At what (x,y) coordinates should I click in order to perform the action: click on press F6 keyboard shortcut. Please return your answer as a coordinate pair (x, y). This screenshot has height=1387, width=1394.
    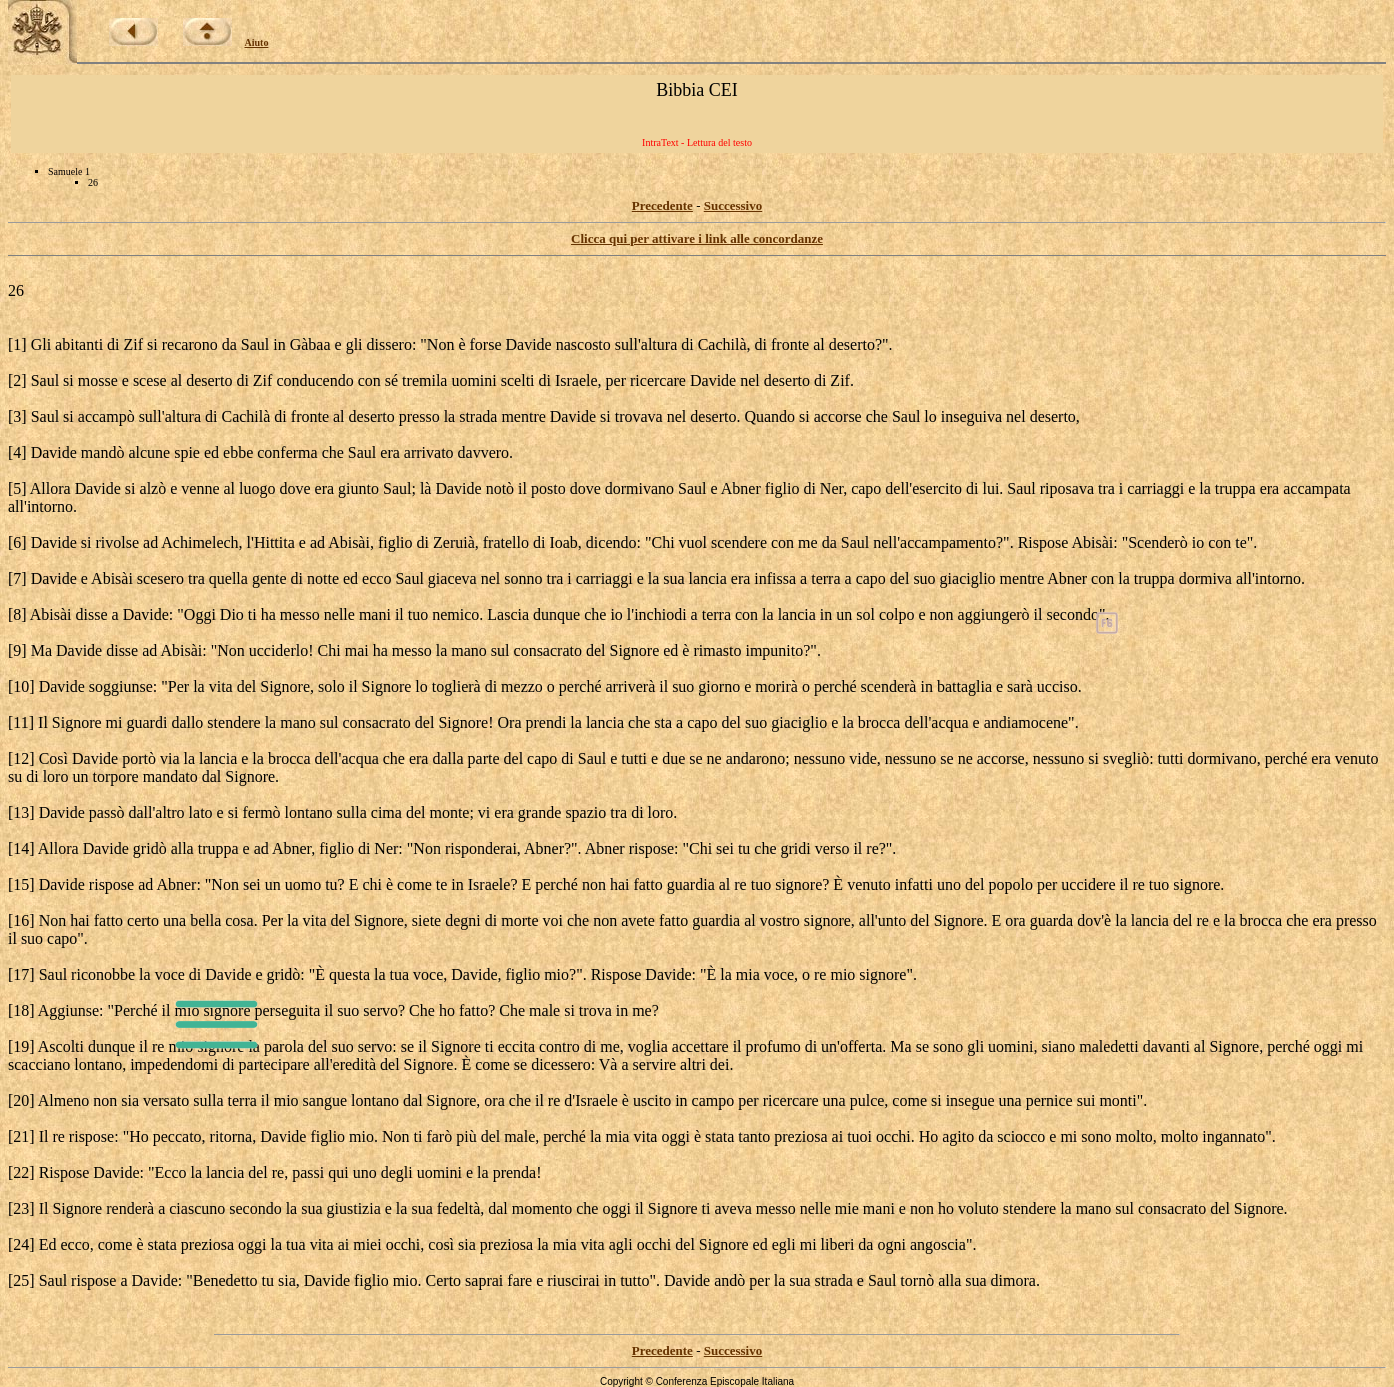
    Looking at the image, I should click on (1107, 623).